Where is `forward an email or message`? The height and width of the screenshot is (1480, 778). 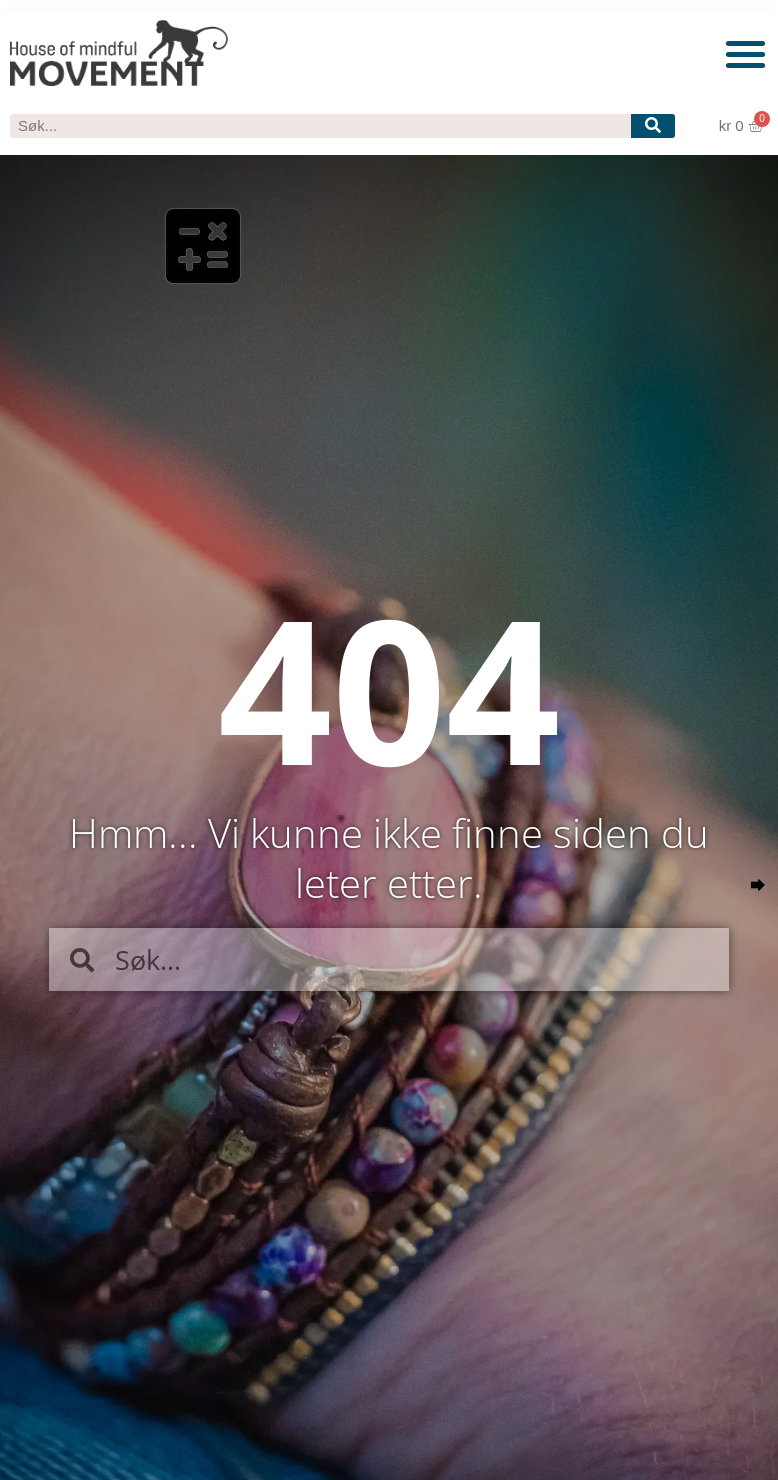
forward an email or message is located at coordinates (758, 885).